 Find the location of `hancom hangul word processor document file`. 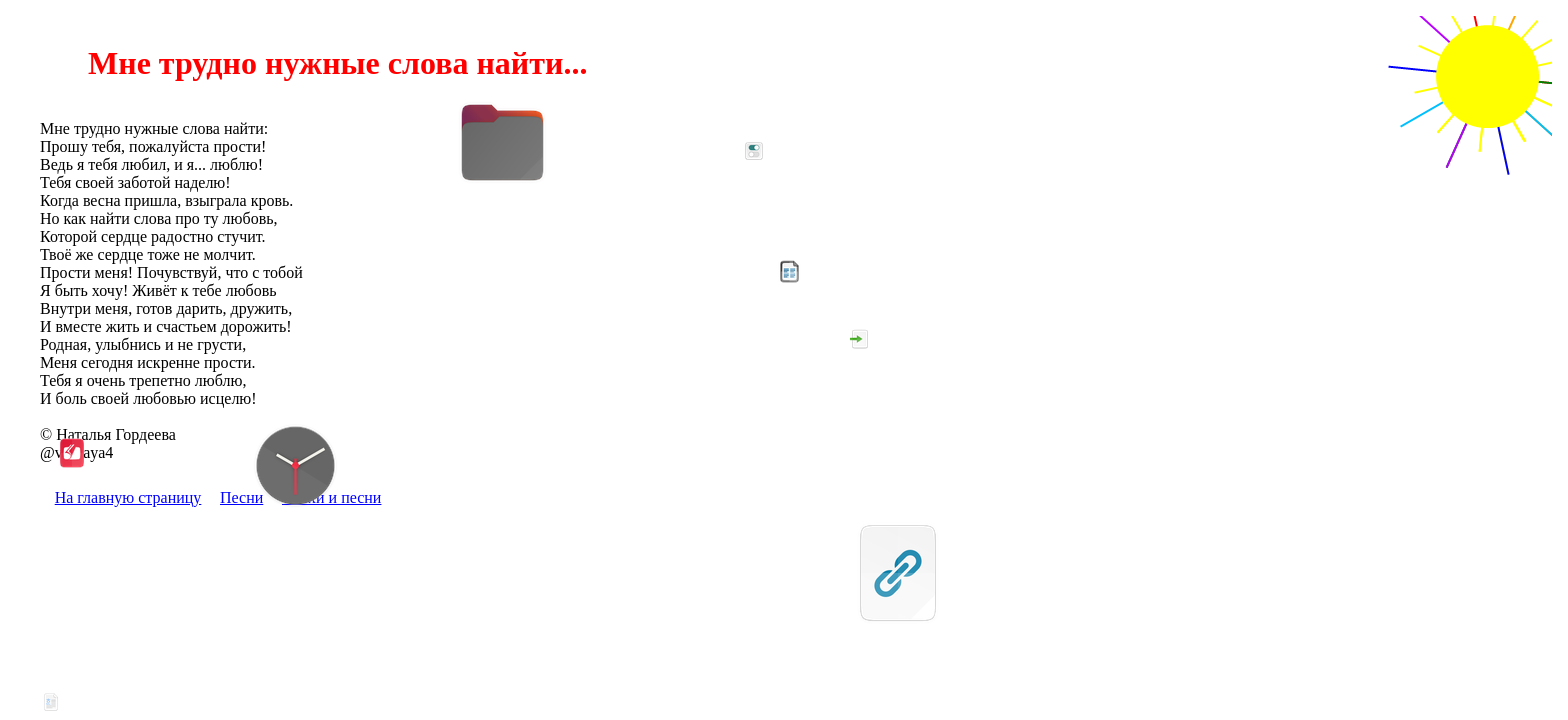

hancom hangul word processor document file is located at coordinates (51, 702).